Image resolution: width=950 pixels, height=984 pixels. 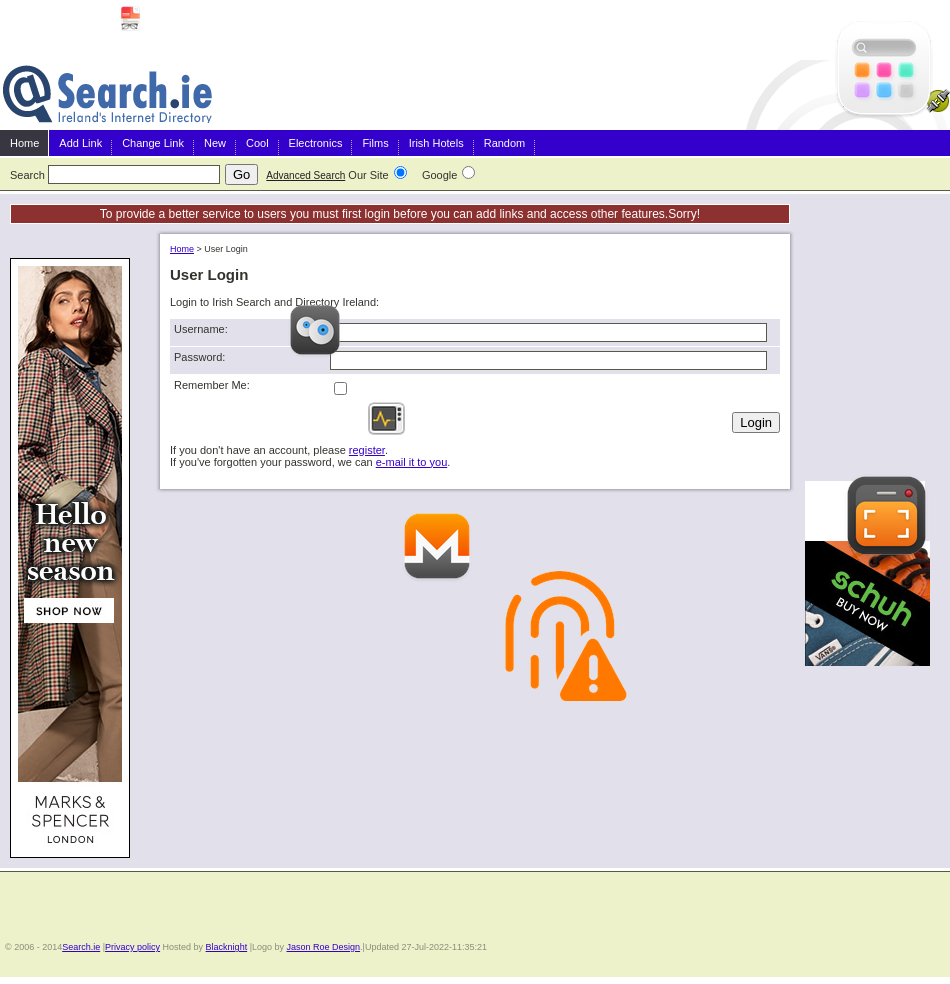 What do you see at coordinates (884, 68) in the screenshot?
I see `open the app launcher or app library` at bounding box center [884, 68].